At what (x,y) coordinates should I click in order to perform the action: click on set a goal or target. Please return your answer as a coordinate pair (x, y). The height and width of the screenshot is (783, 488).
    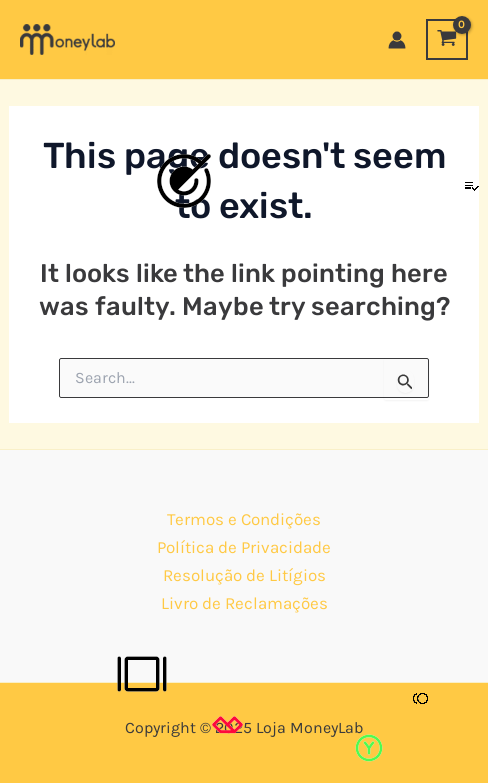
    Looking at the image, I should click on (184, 181).